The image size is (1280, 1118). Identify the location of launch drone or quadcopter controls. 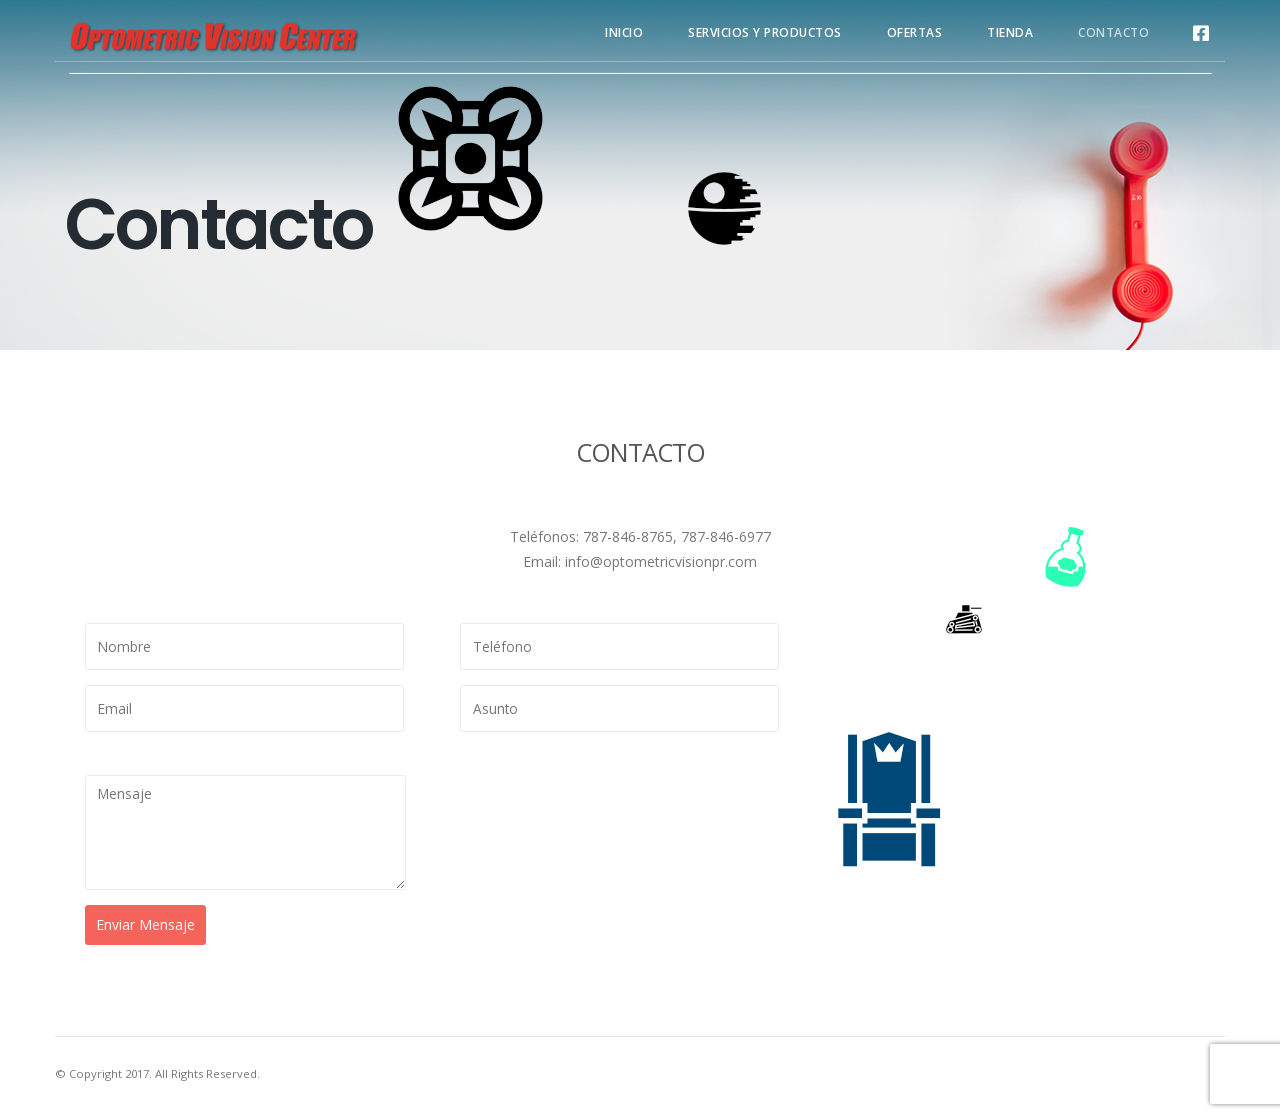
(470, 158).